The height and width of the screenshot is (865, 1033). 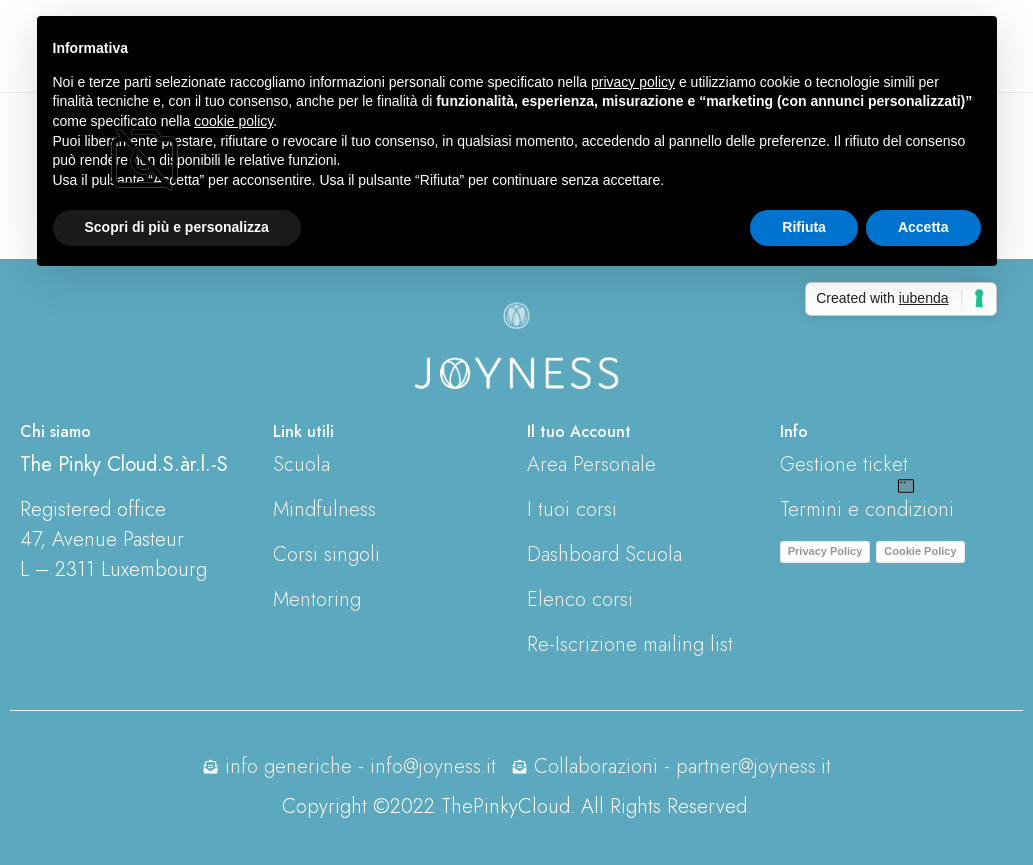 What do you see at coordinates (906, 486) in the screenshot?
I see `open a new application window` at bounding box center [906, 486].